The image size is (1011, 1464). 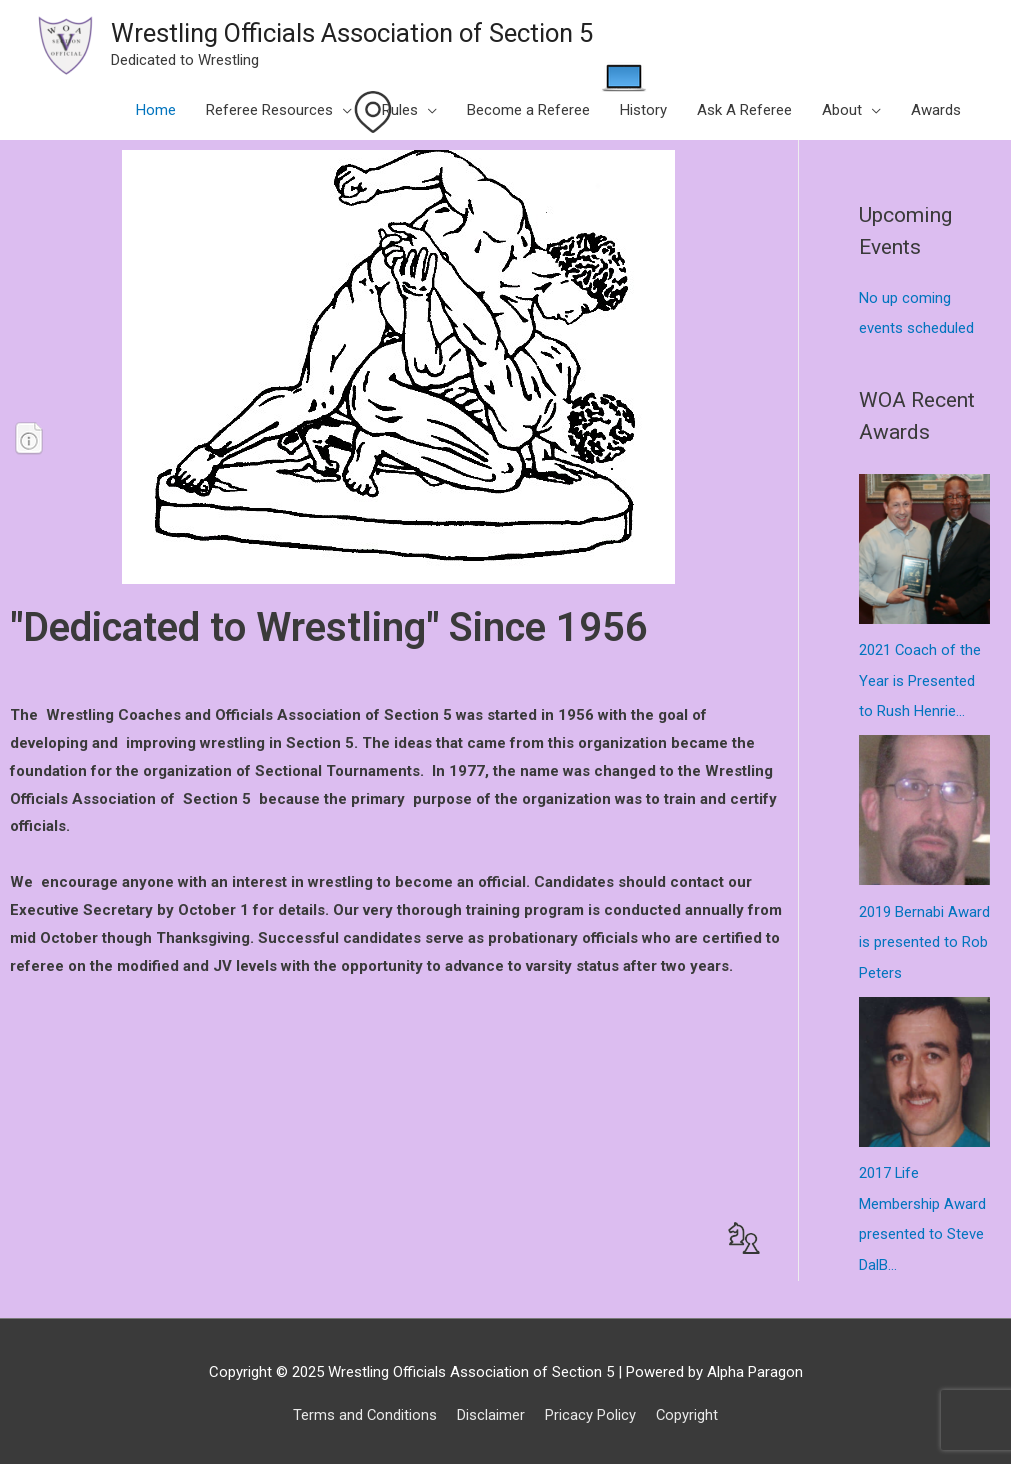 I want to click on view the readme documentation file, so click(x=29, y=438).